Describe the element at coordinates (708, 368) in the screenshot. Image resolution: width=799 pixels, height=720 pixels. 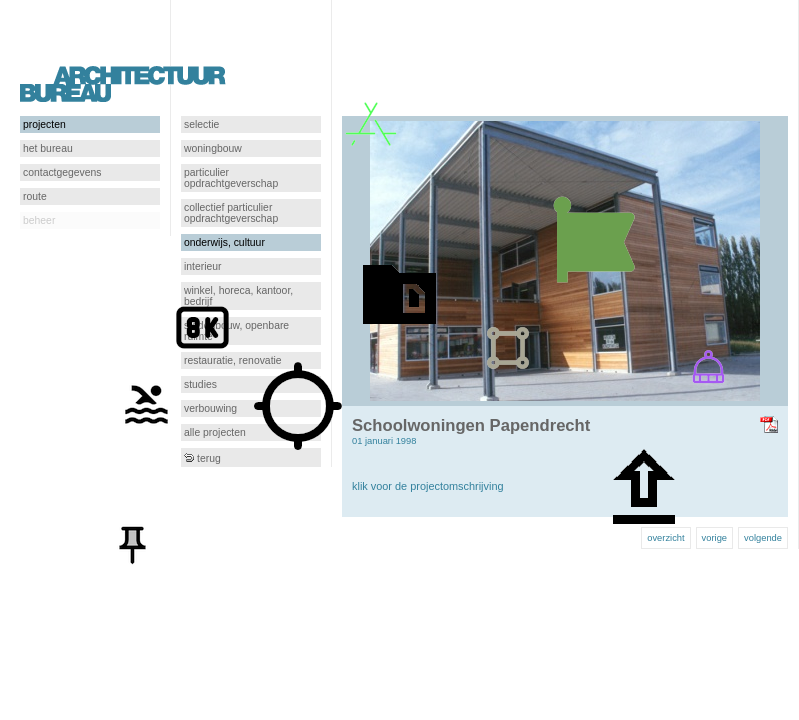
I see `select winter or cold weather category` at that location.